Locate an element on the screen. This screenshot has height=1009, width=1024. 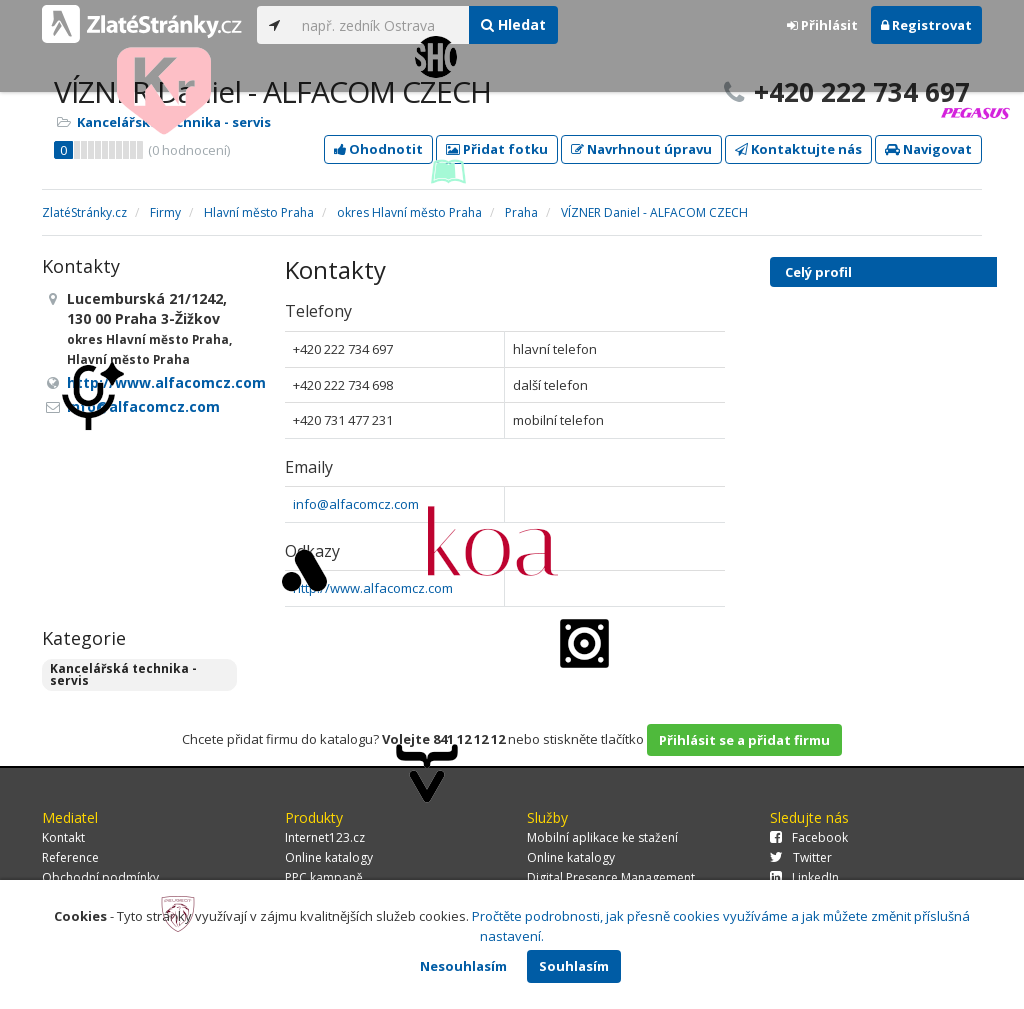
Pegasus Airlines logo is located at coordinates (975, 113).